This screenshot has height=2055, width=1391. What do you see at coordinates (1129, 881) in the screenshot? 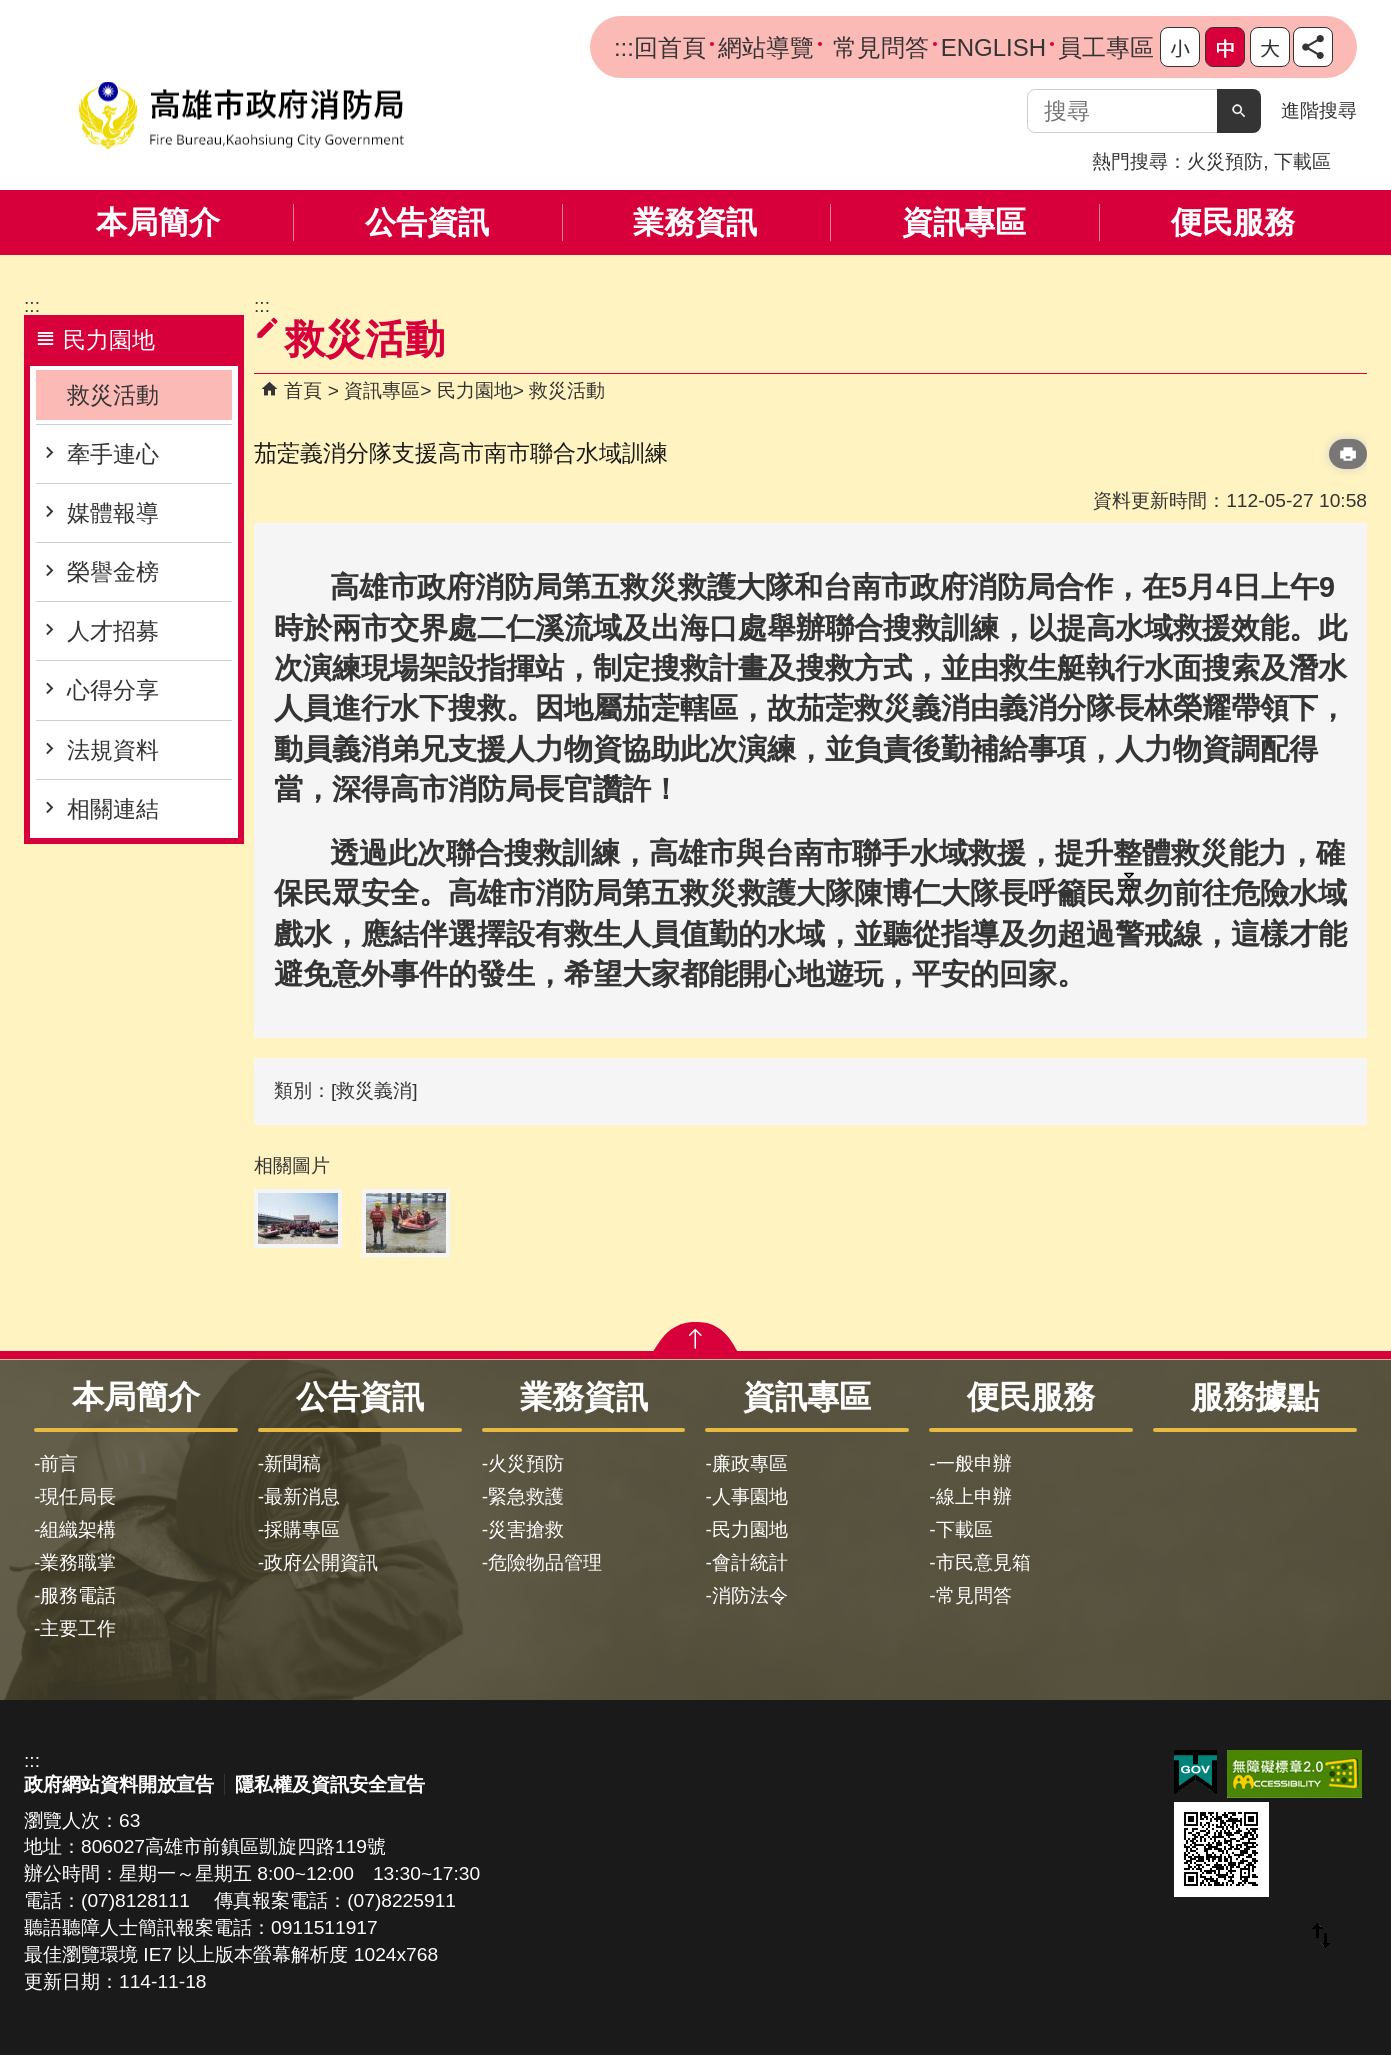
I see `flip image vertically` at bounding box center [1129, 881].